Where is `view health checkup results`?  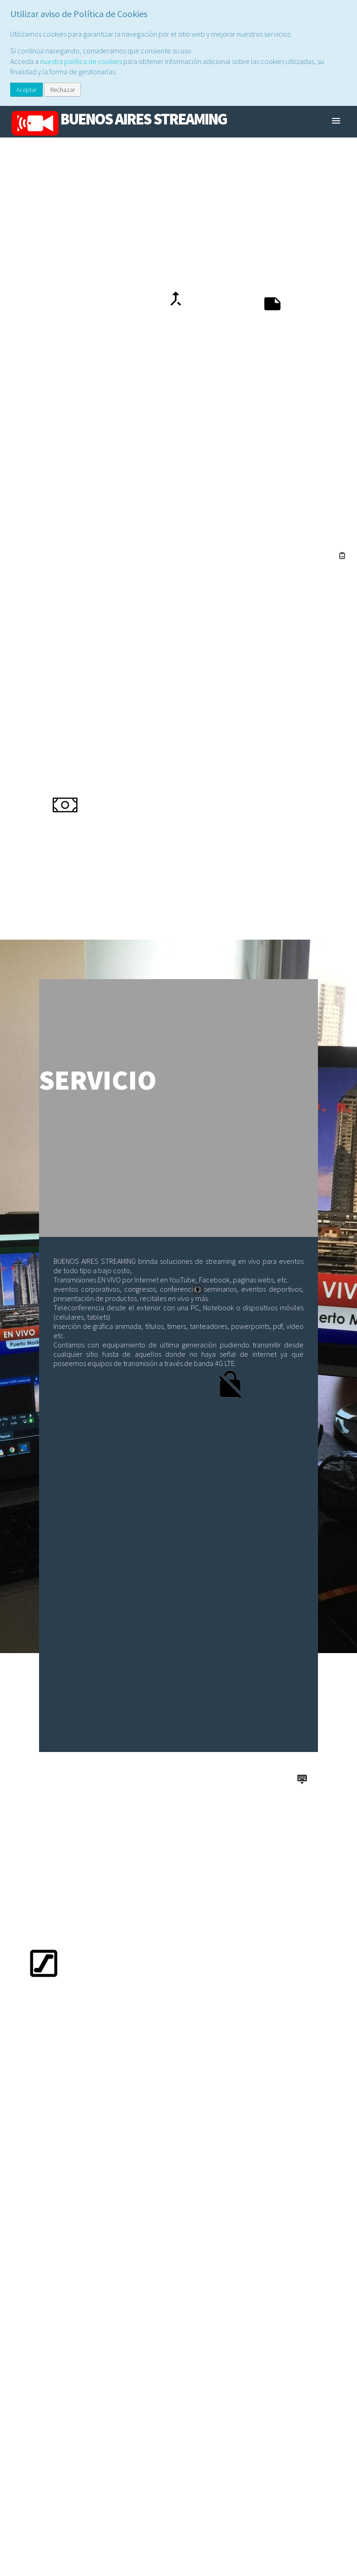 view health checkup results is located at coordinates (342, 556).